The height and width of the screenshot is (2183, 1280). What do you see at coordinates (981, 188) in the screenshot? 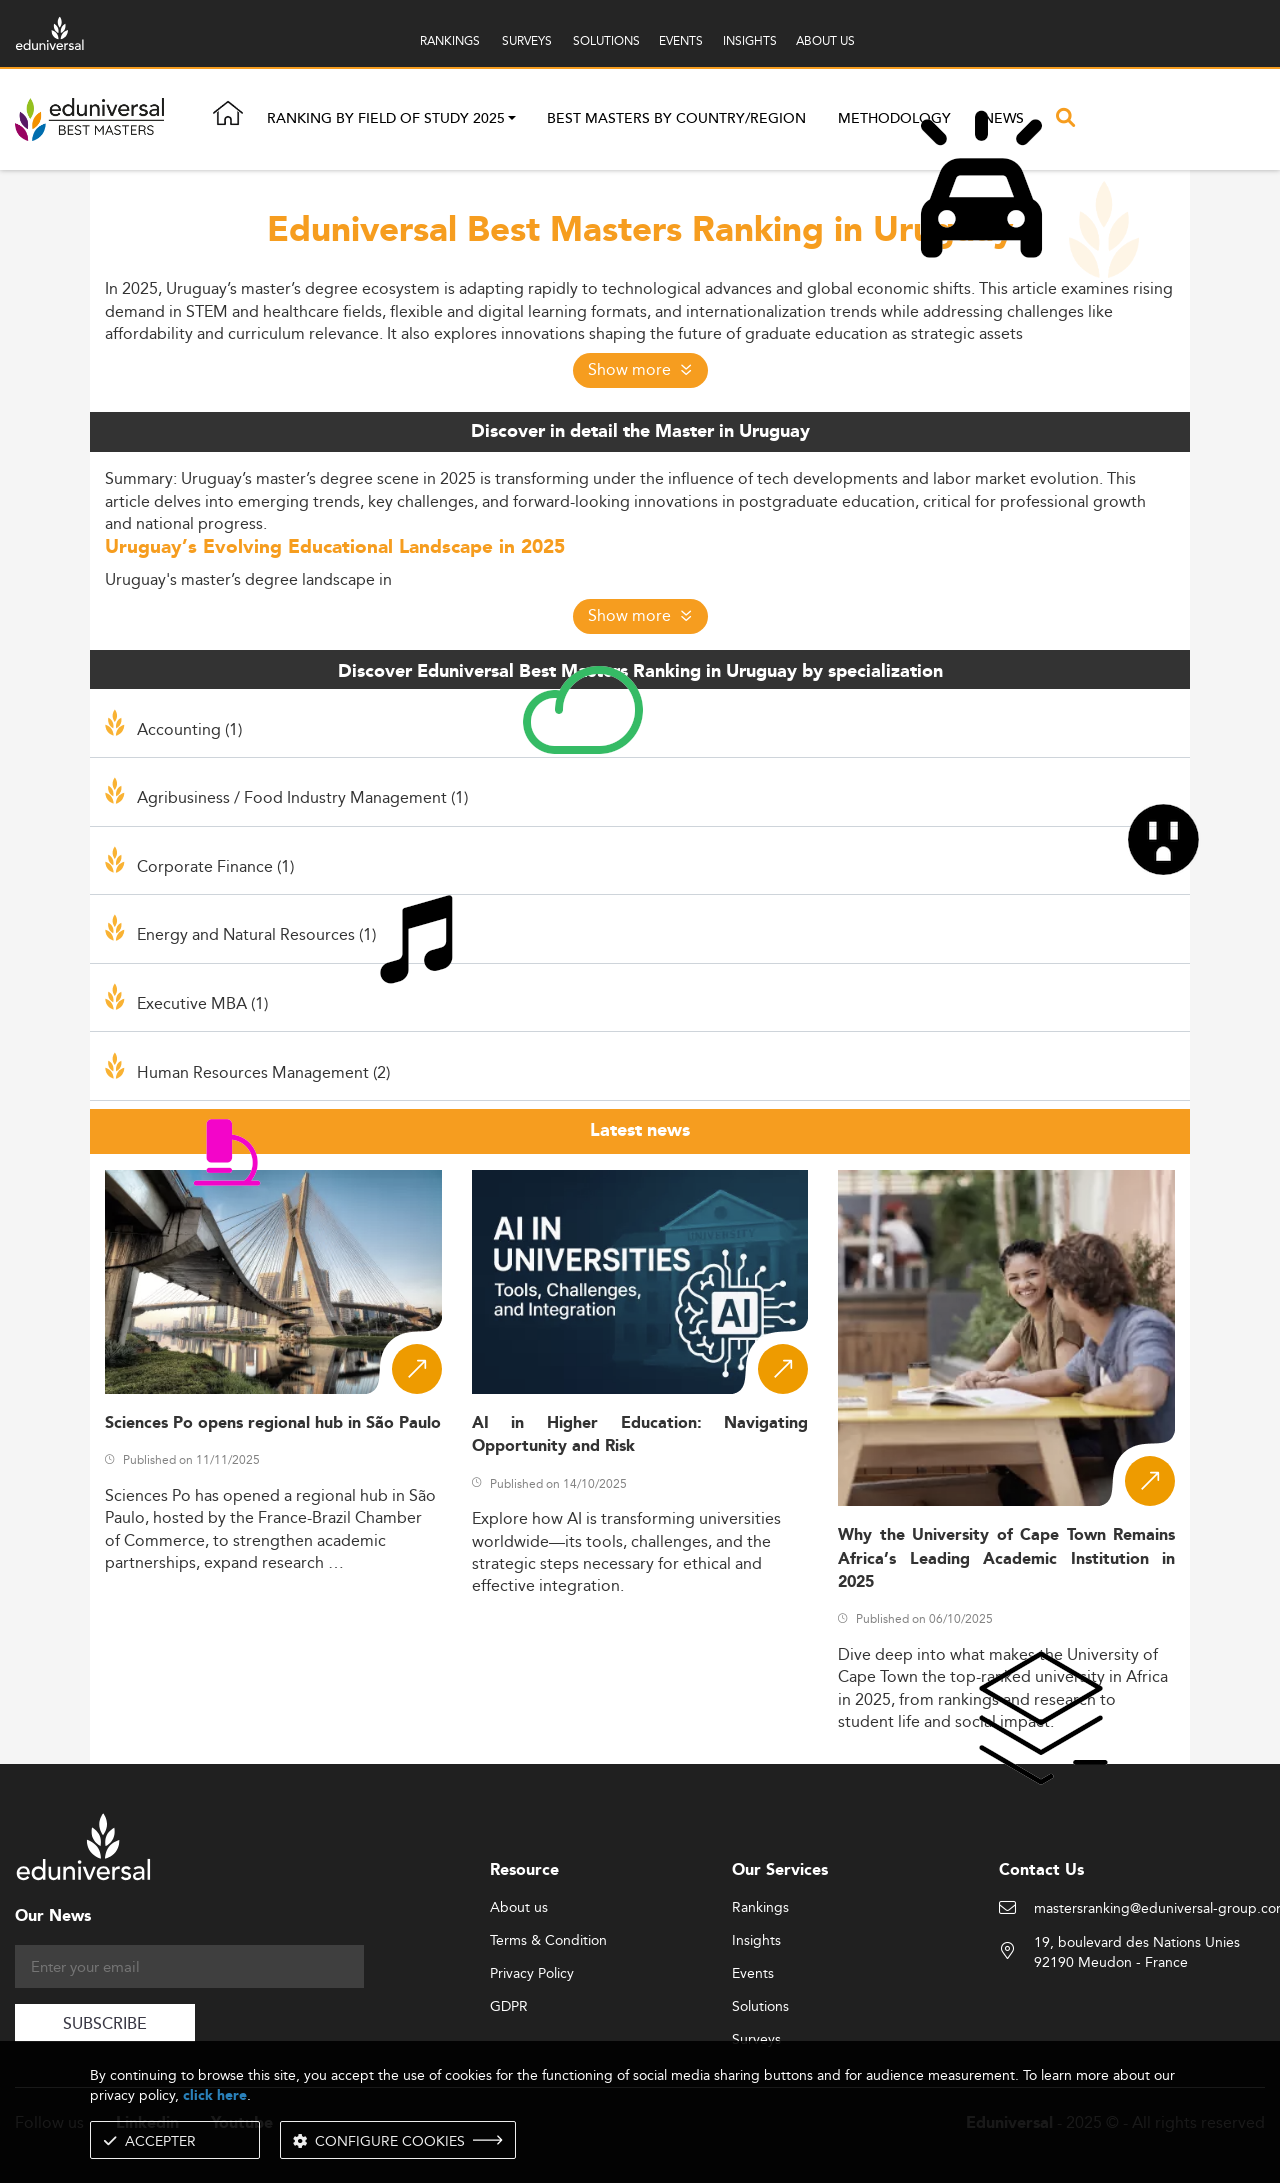
I see `indicates vehicle is currently active or running` at bounding box center [981, 188].